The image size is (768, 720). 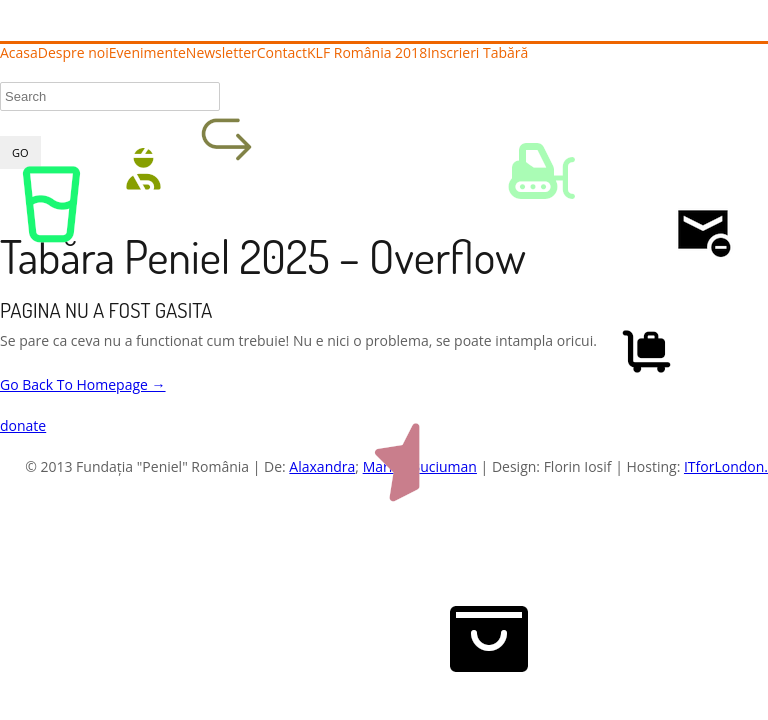 I want to click on track your daily water intake, so click(x=51, y=202).